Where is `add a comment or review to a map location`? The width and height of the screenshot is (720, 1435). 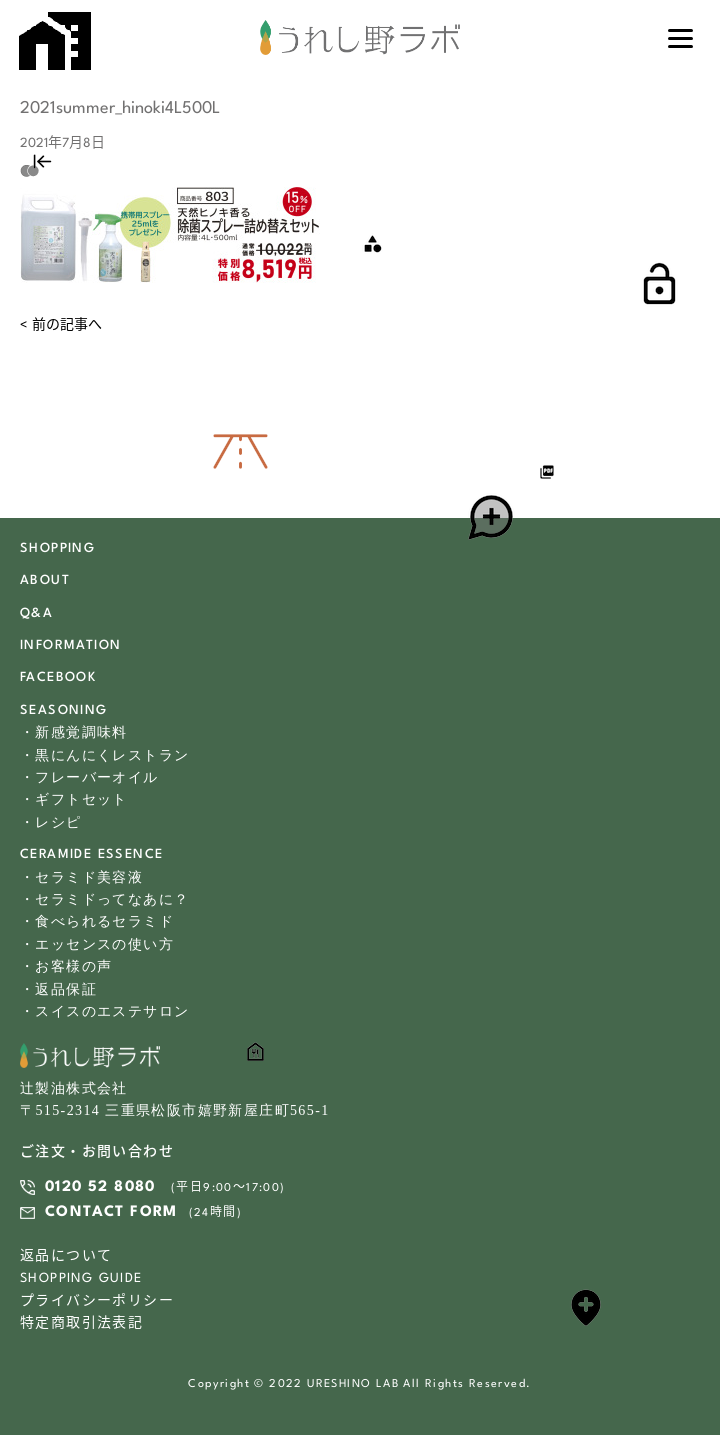
add a comment or review to a map location is located at coordinates (491, 516).